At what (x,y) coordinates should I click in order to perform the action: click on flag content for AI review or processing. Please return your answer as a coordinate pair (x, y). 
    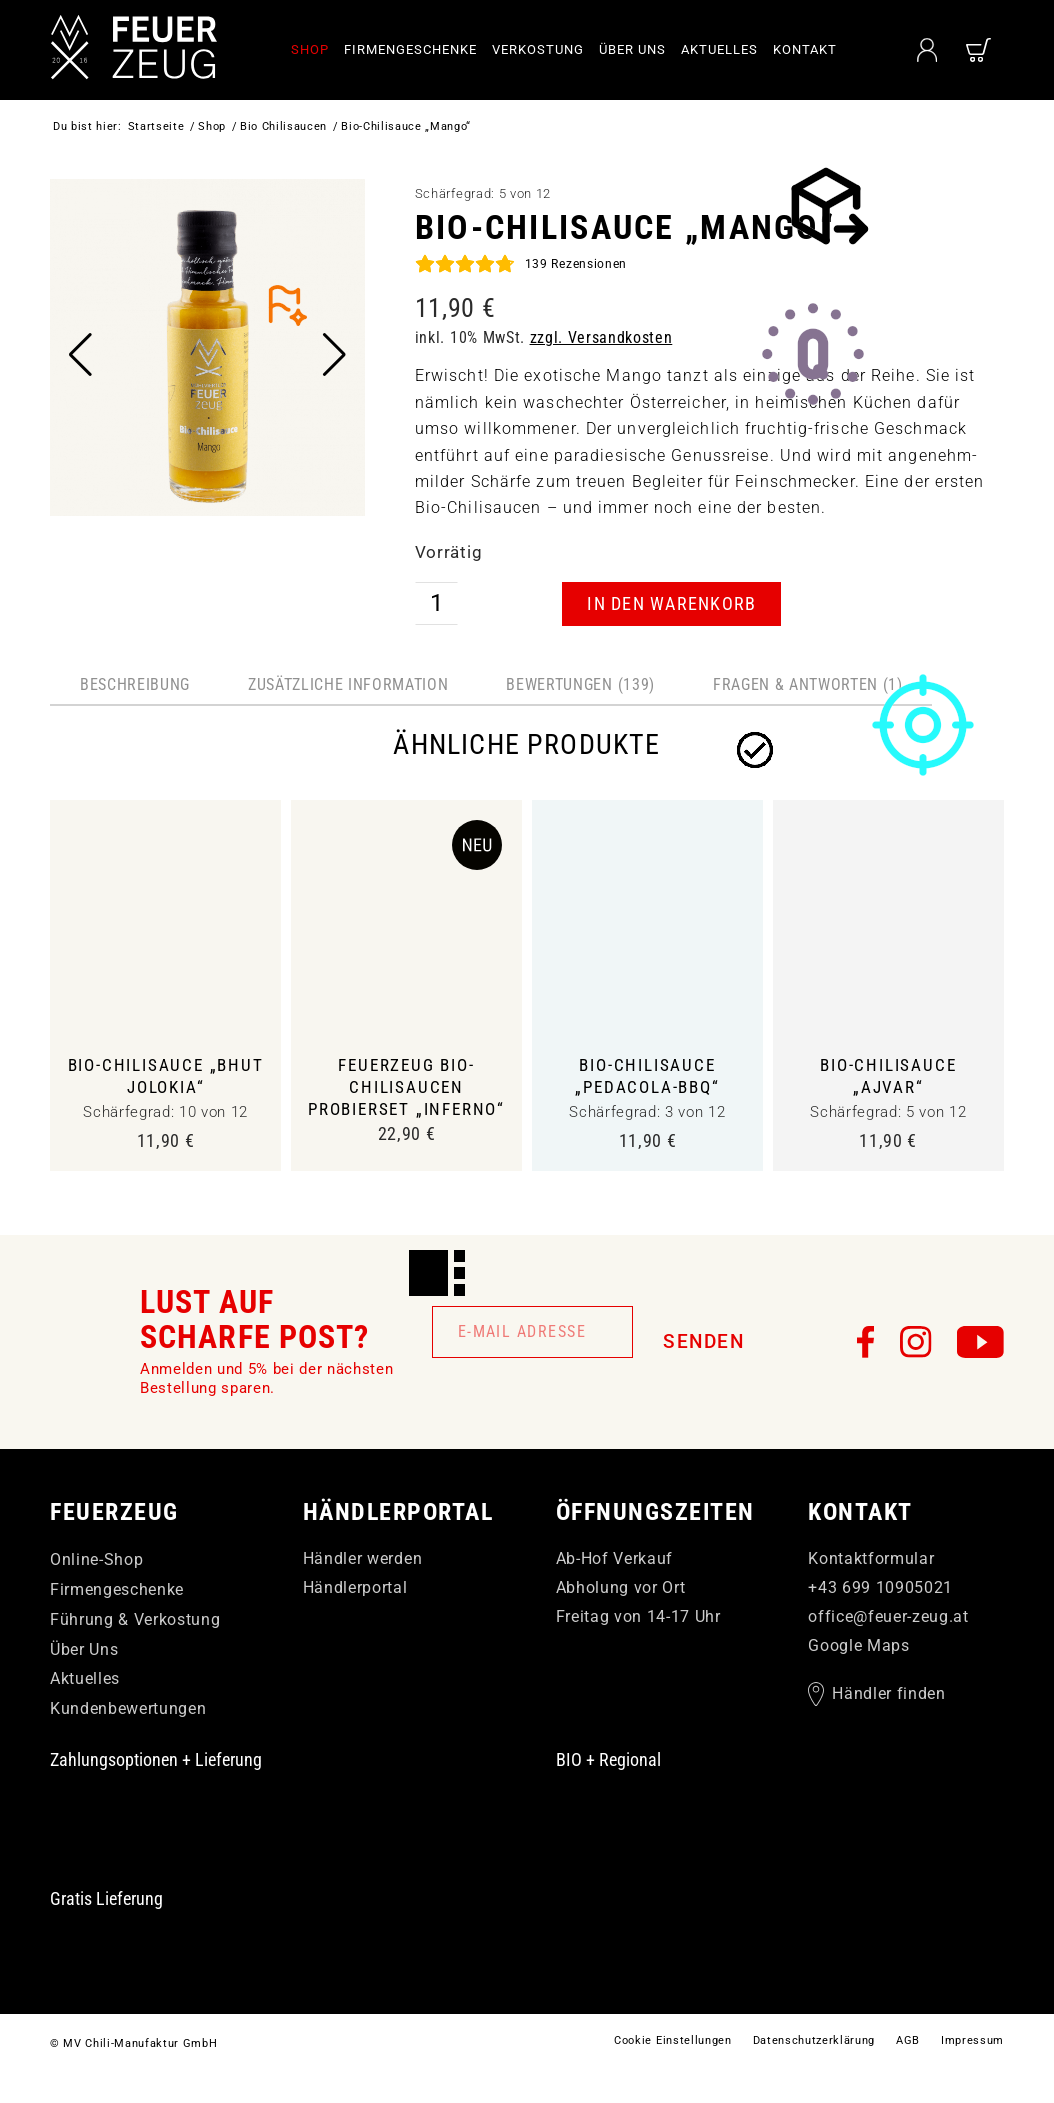
    Looking at the image, I should click on (284, 303).